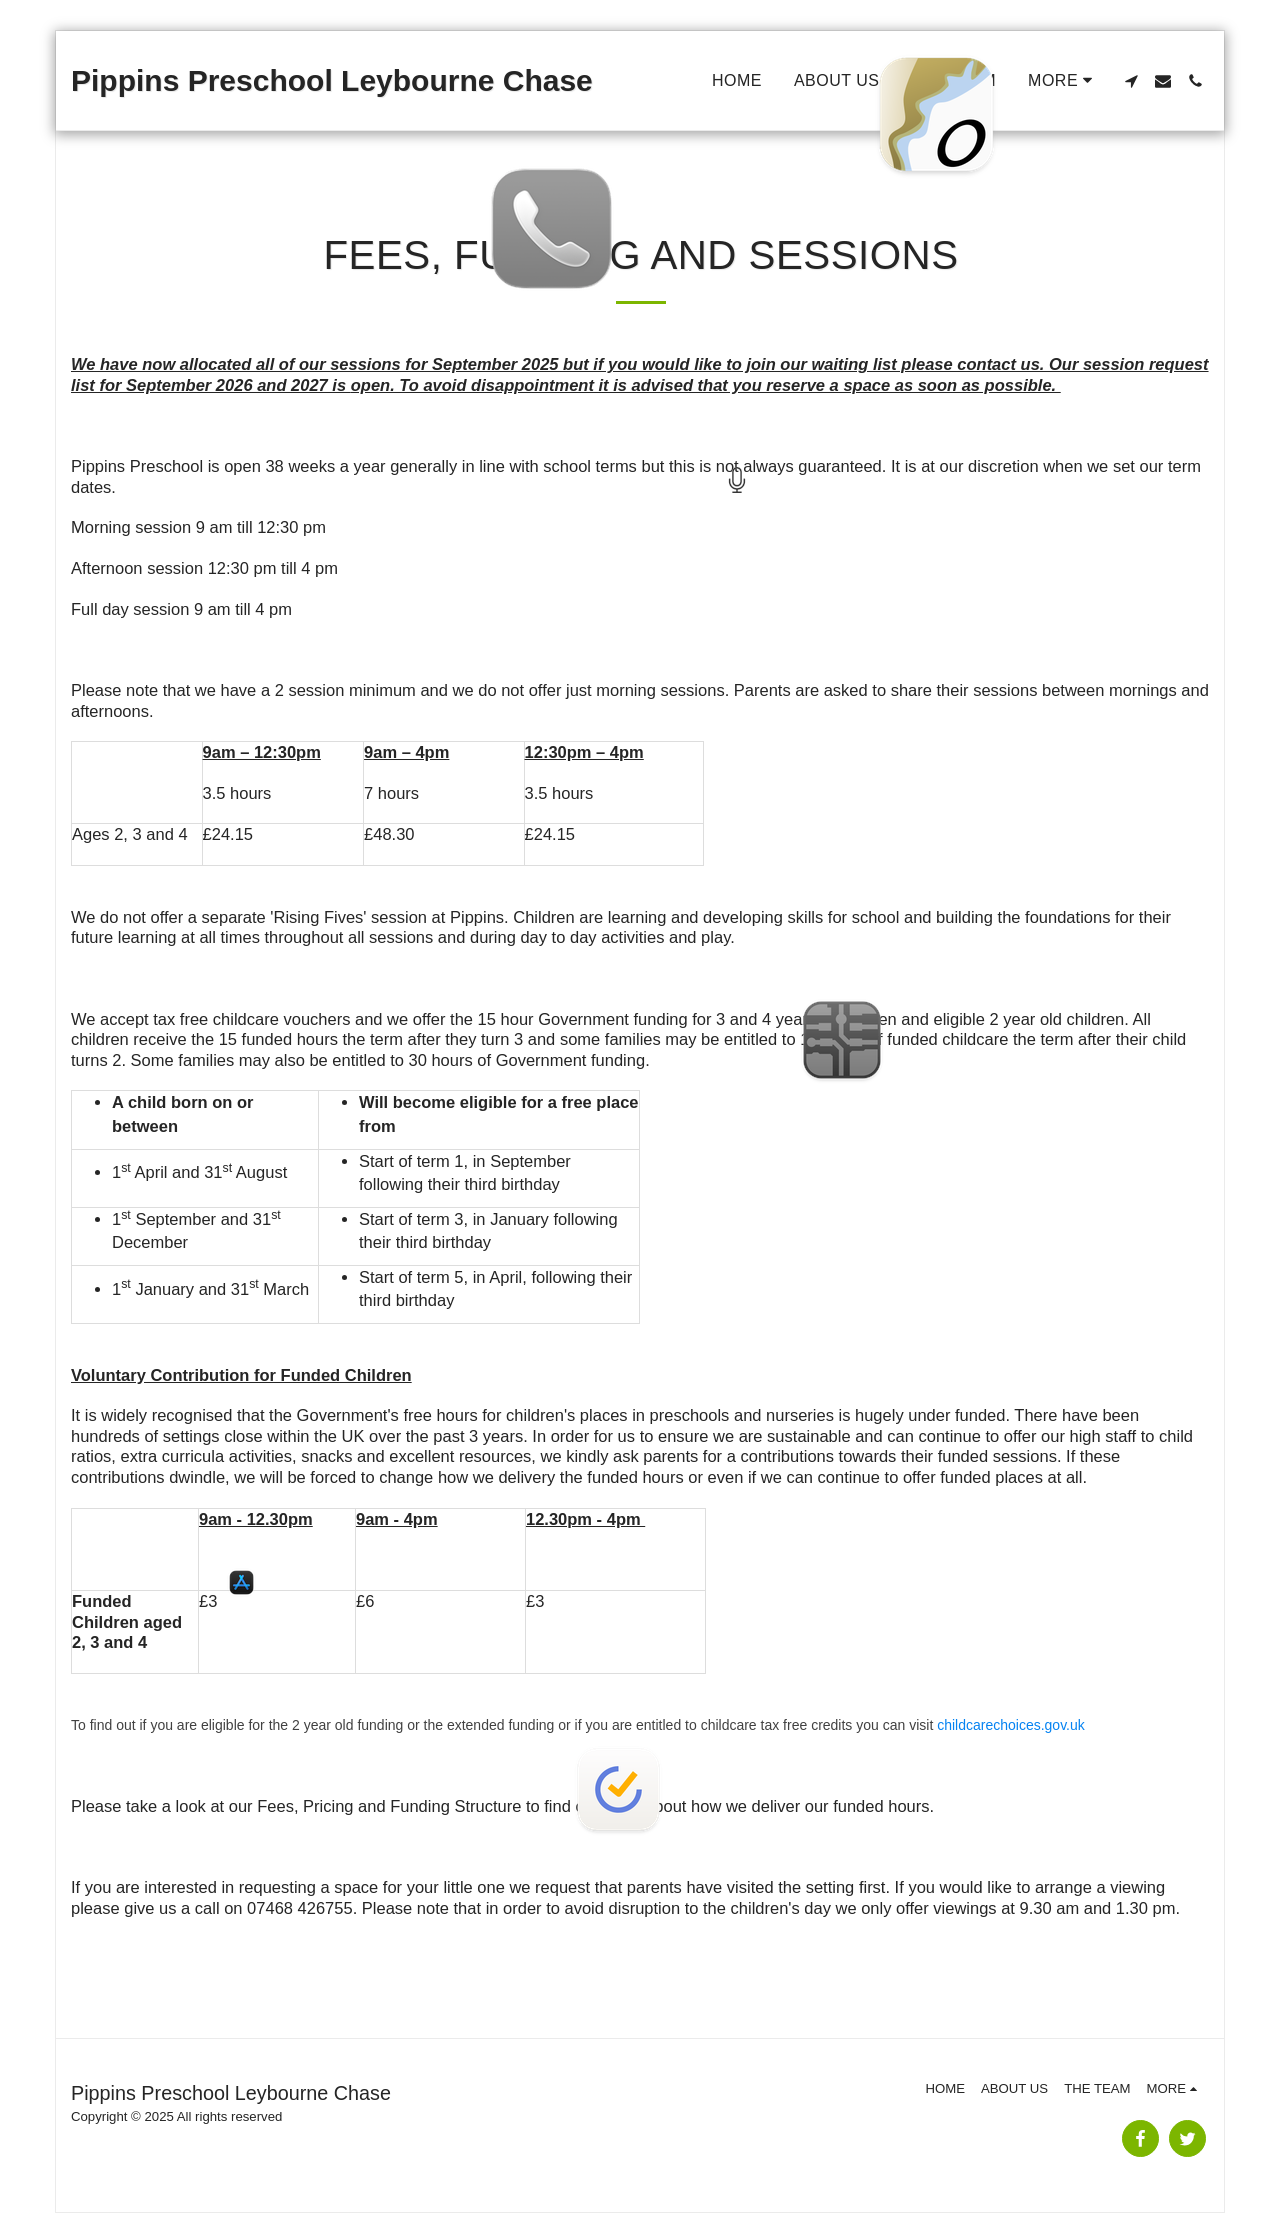 This screenshot has width=1280, height=2213. I want to click on open opencpn marine navigation app, so click(936, 114).